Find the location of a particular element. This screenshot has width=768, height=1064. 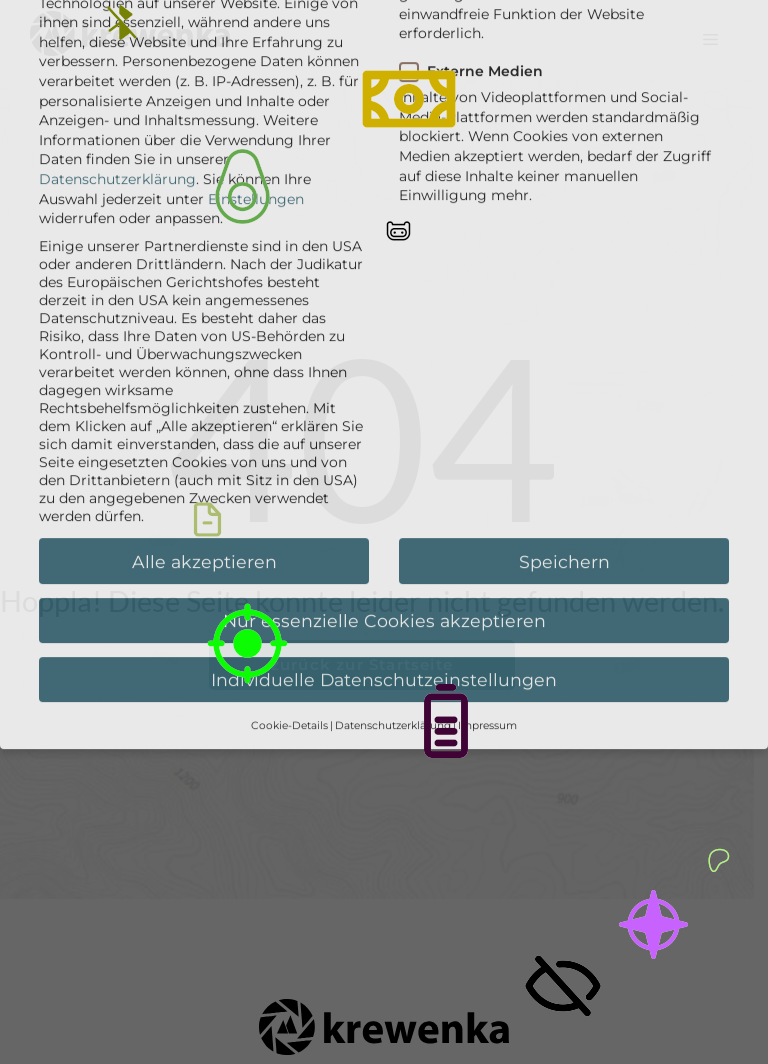

hide password or sensitive content is located at coordinates (563, 986).